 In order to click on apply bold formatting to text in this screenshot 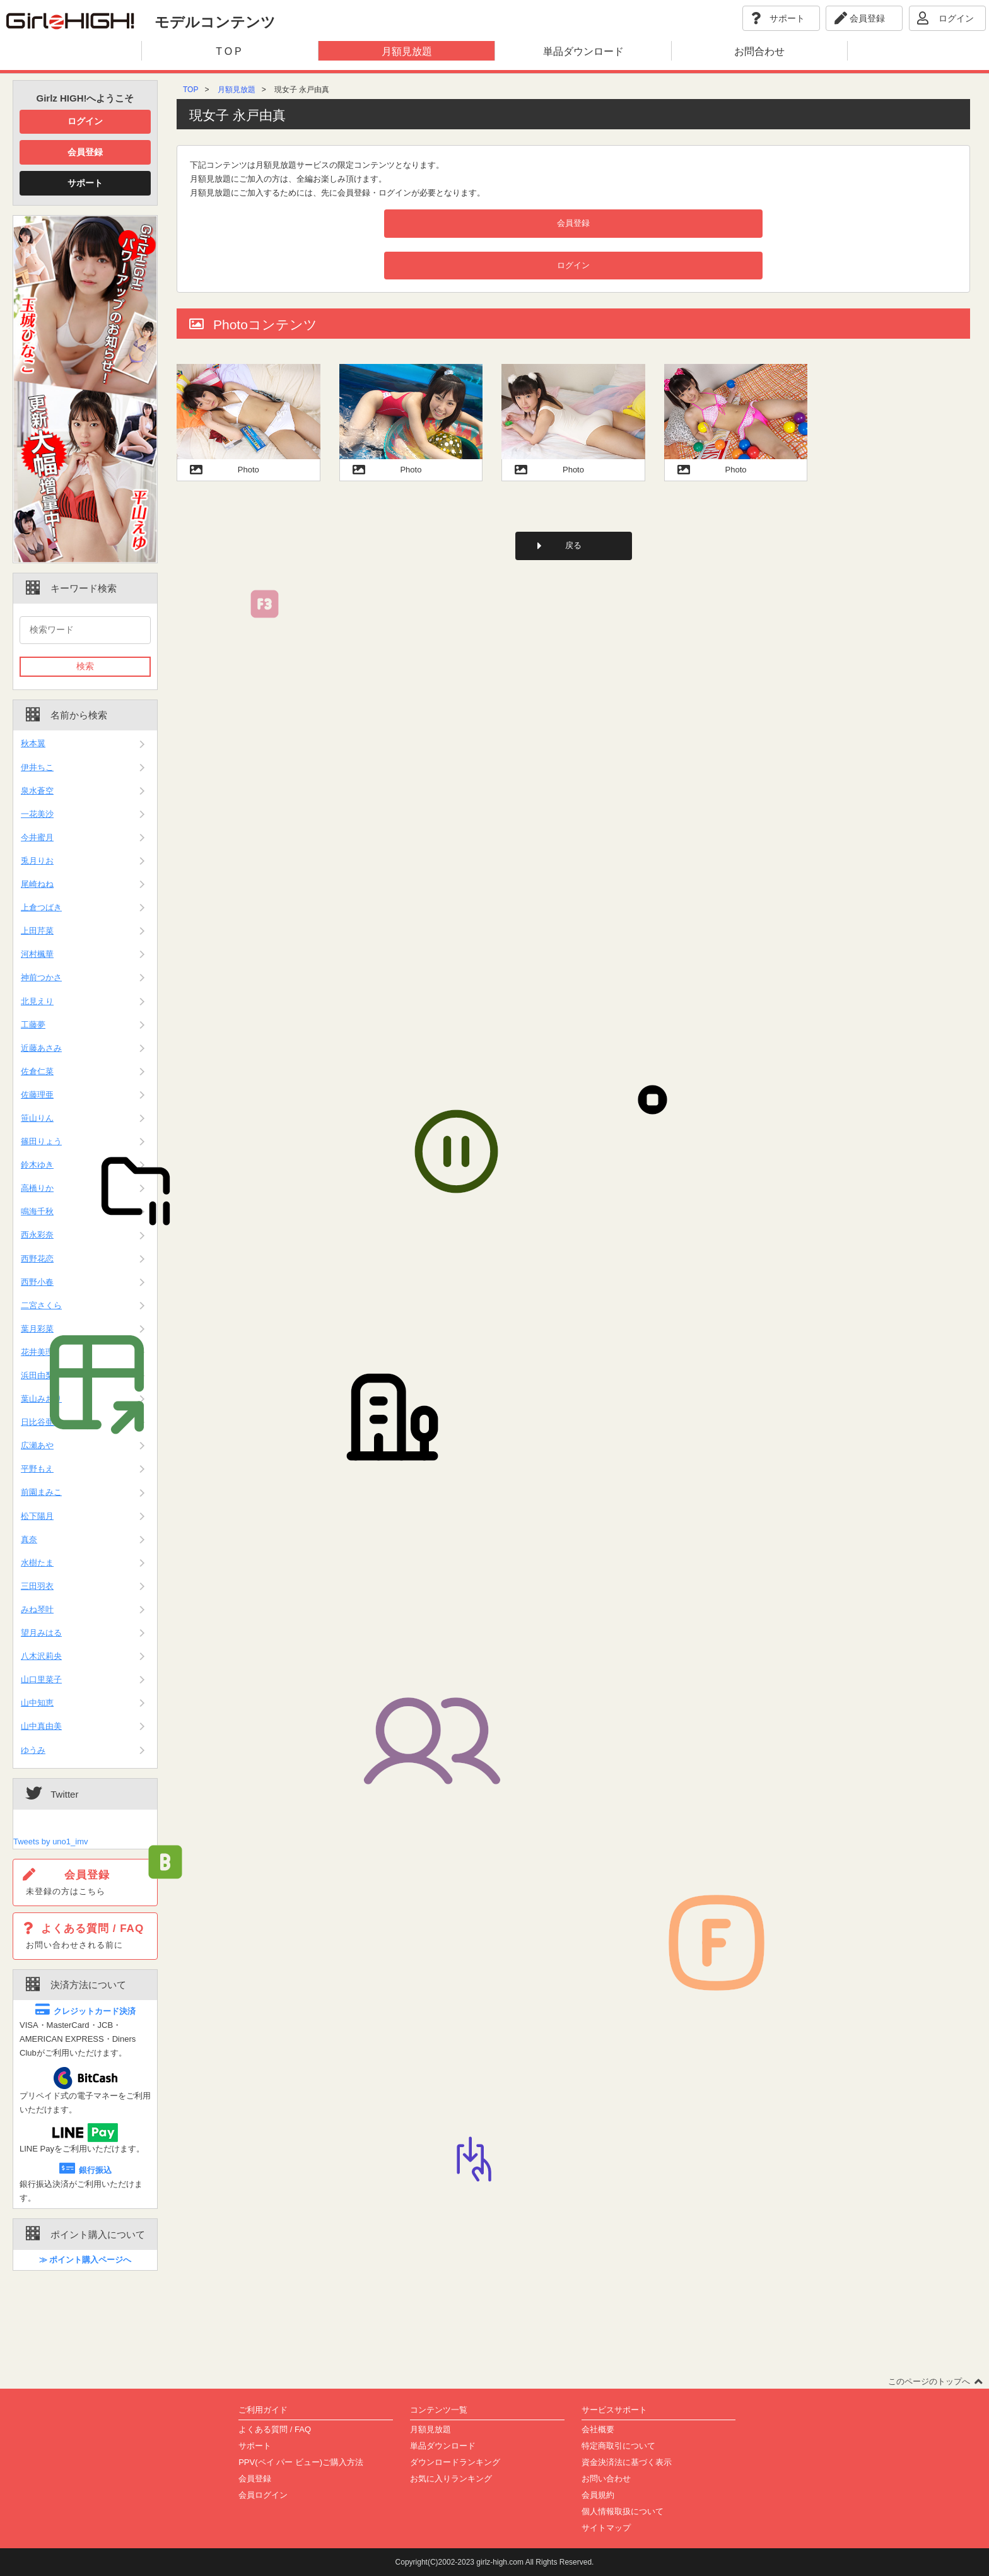, I will do `click(165, 1862)`.